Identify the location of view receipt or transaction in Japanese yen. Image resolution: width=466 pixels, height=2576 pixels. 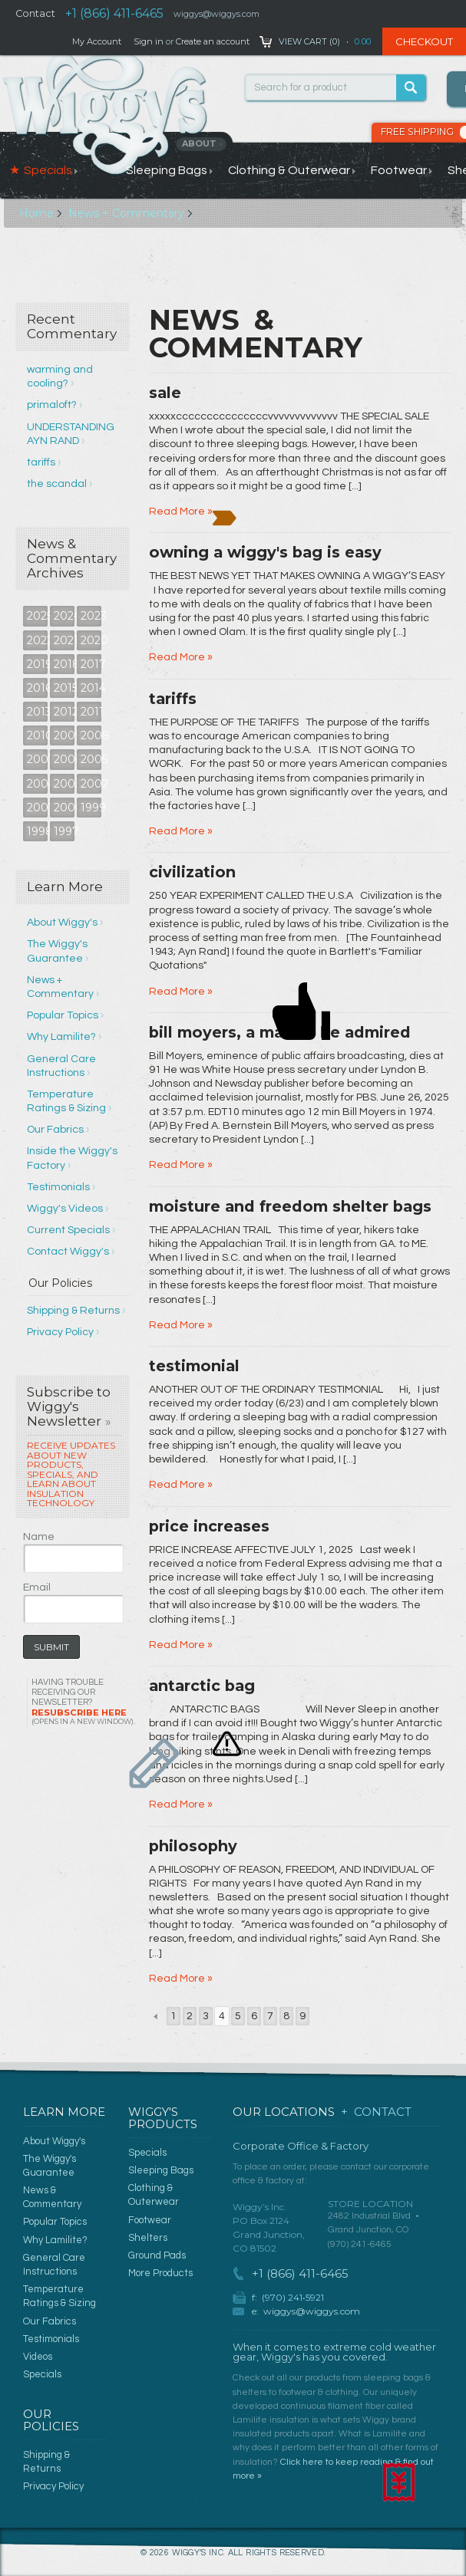
(398, 2482).